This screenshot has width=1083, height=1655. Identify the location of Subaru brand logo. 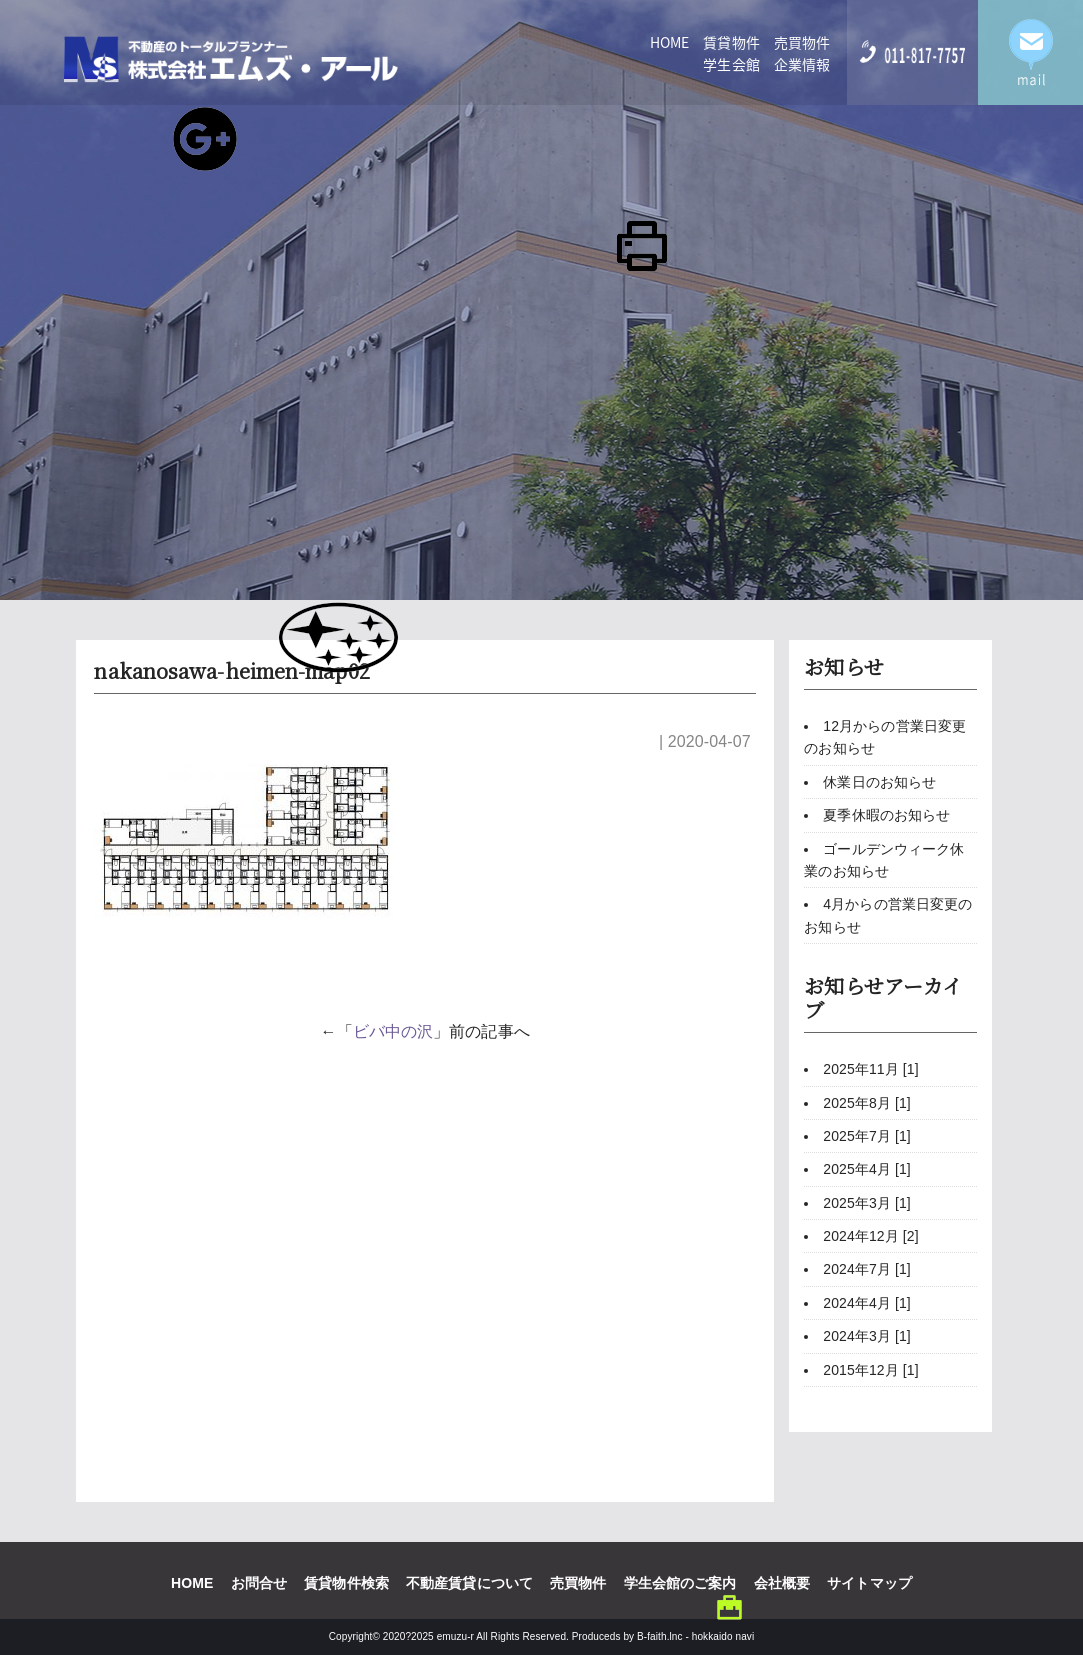
(338, 637).